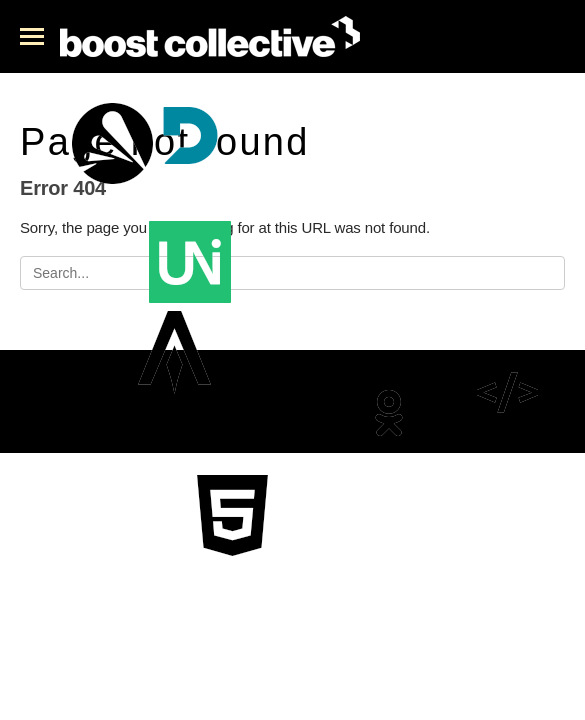 The height and width of the screenshot is (720, 585). I want to click on open avast antivirus application, so click(112, 143).